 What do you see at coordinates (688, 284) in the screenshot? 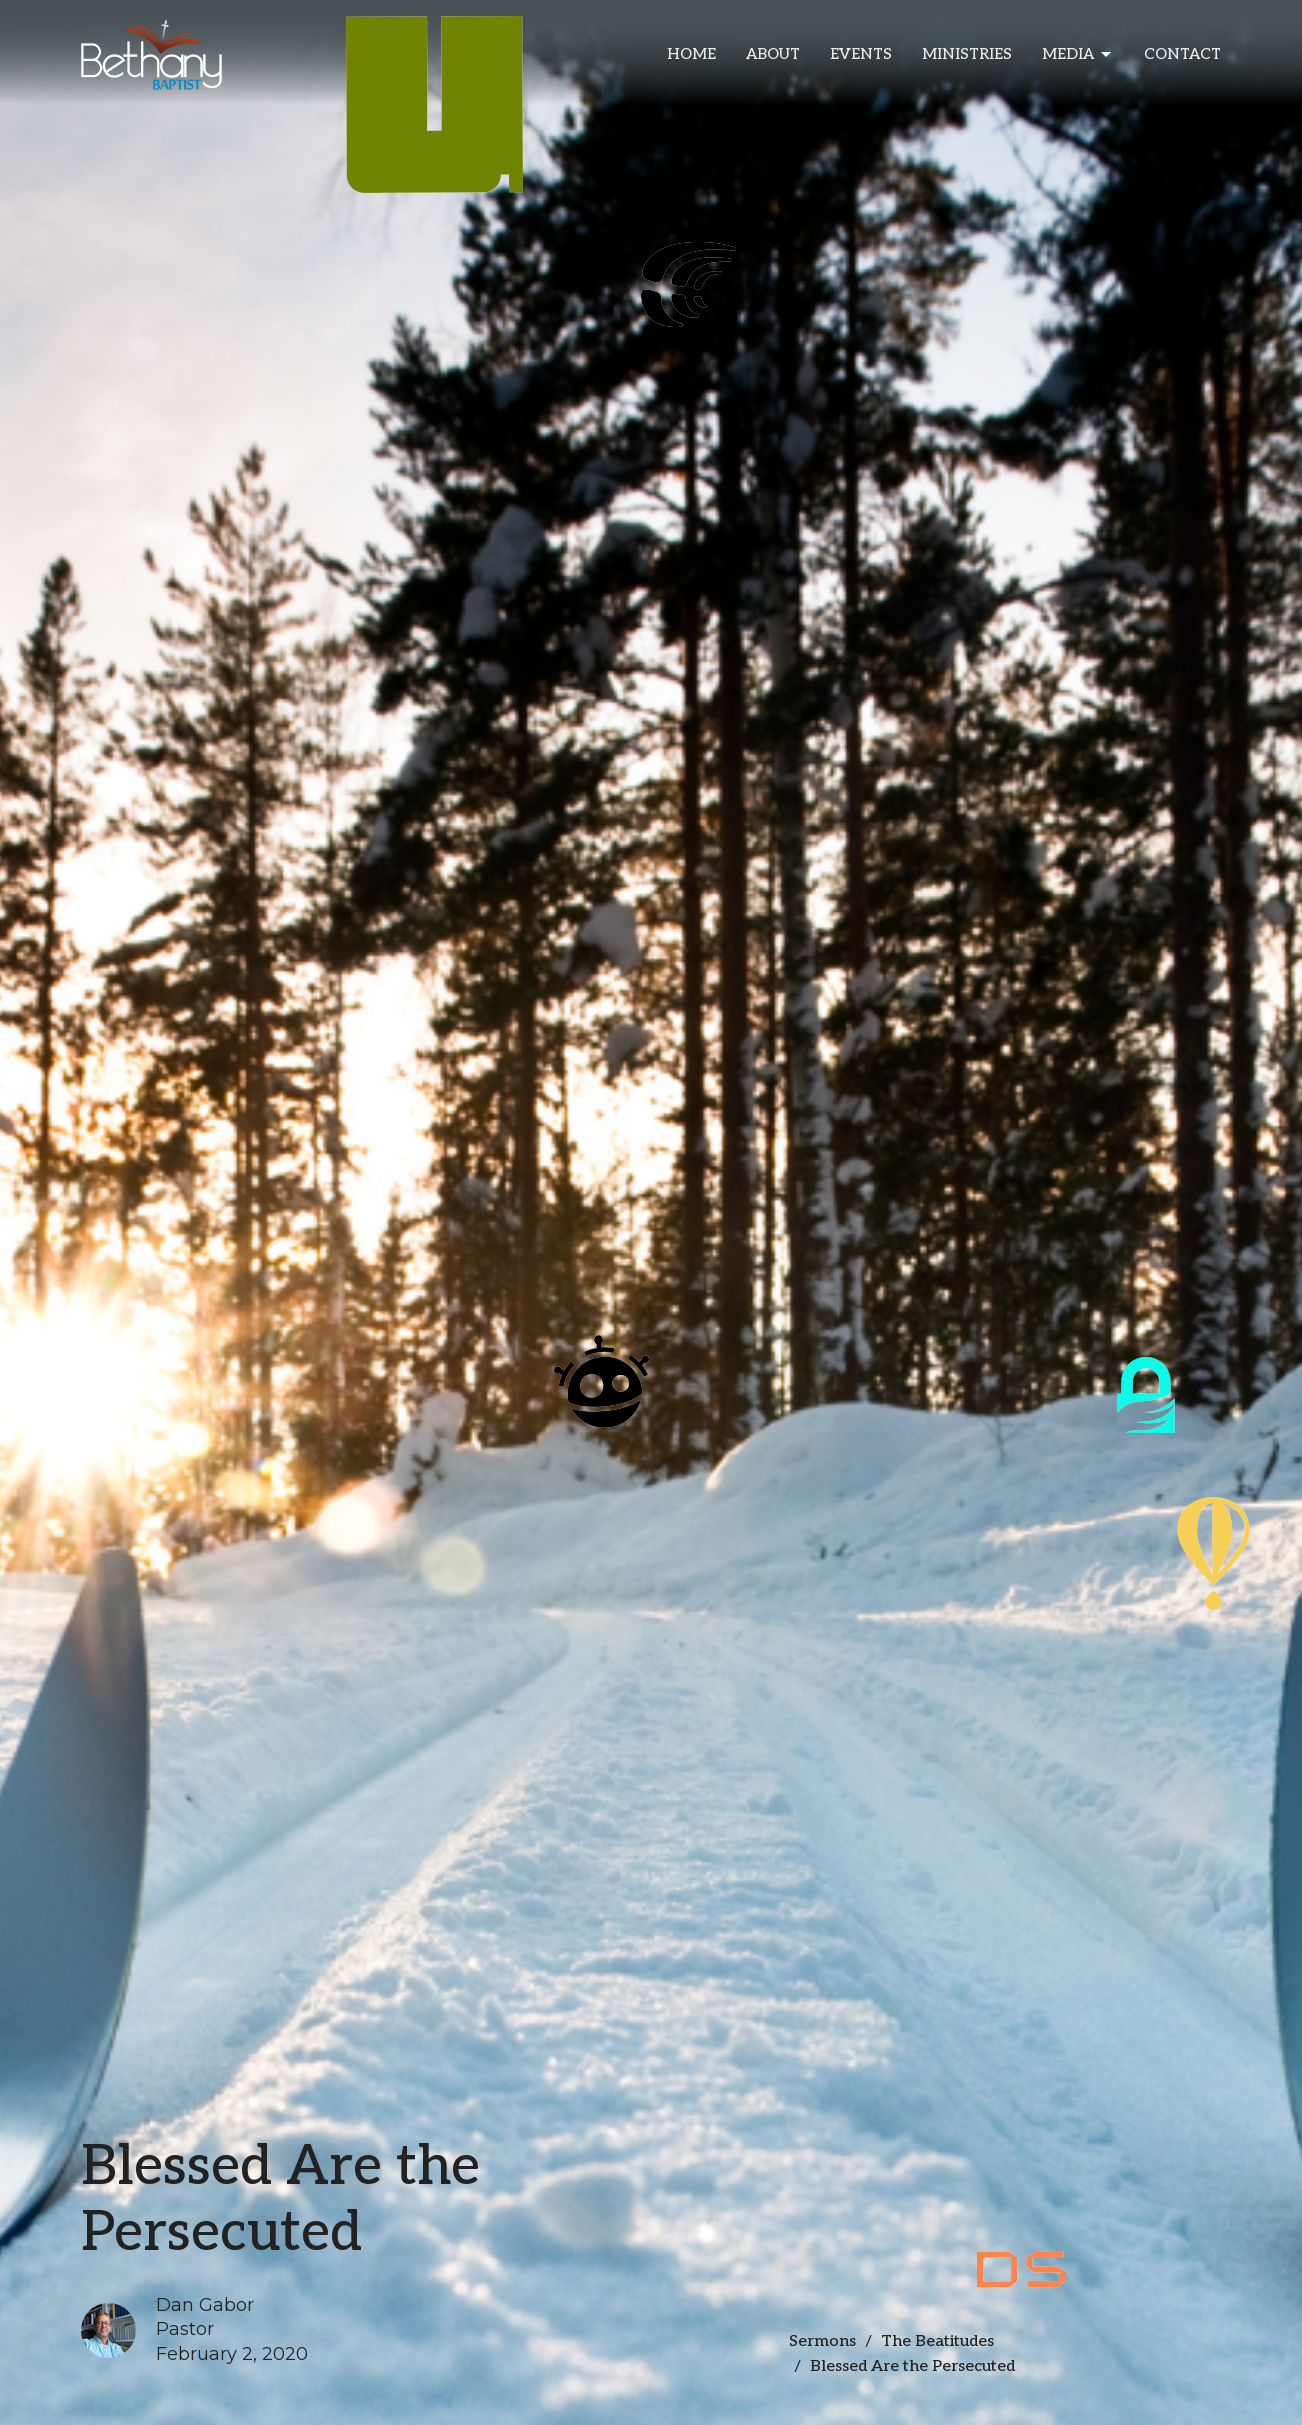
I see `Crowdin localization platform logo` at bounding box center [688, 284].